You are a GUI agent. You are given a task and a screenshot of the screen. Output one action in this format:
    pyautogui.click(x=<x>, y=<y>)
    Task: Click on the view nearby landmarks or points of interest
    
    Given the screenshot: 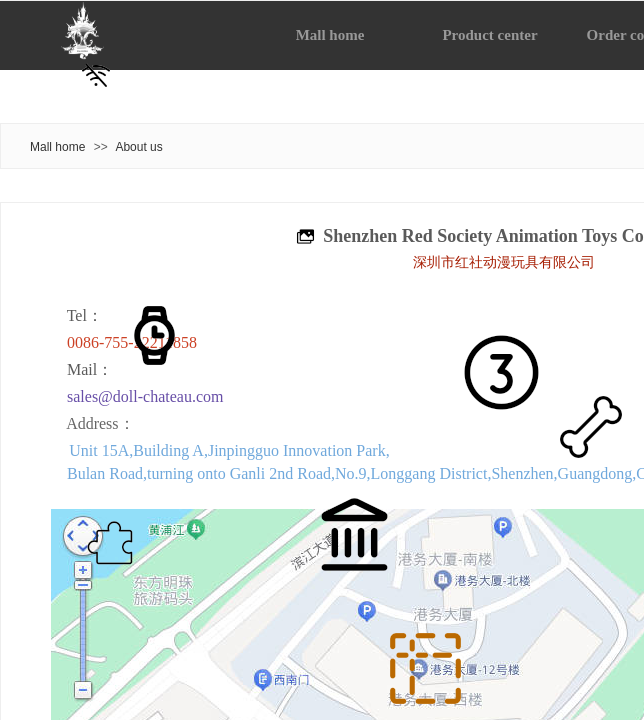 What is the action you would take?
    pyautogui.click(x=354, y=534)
    